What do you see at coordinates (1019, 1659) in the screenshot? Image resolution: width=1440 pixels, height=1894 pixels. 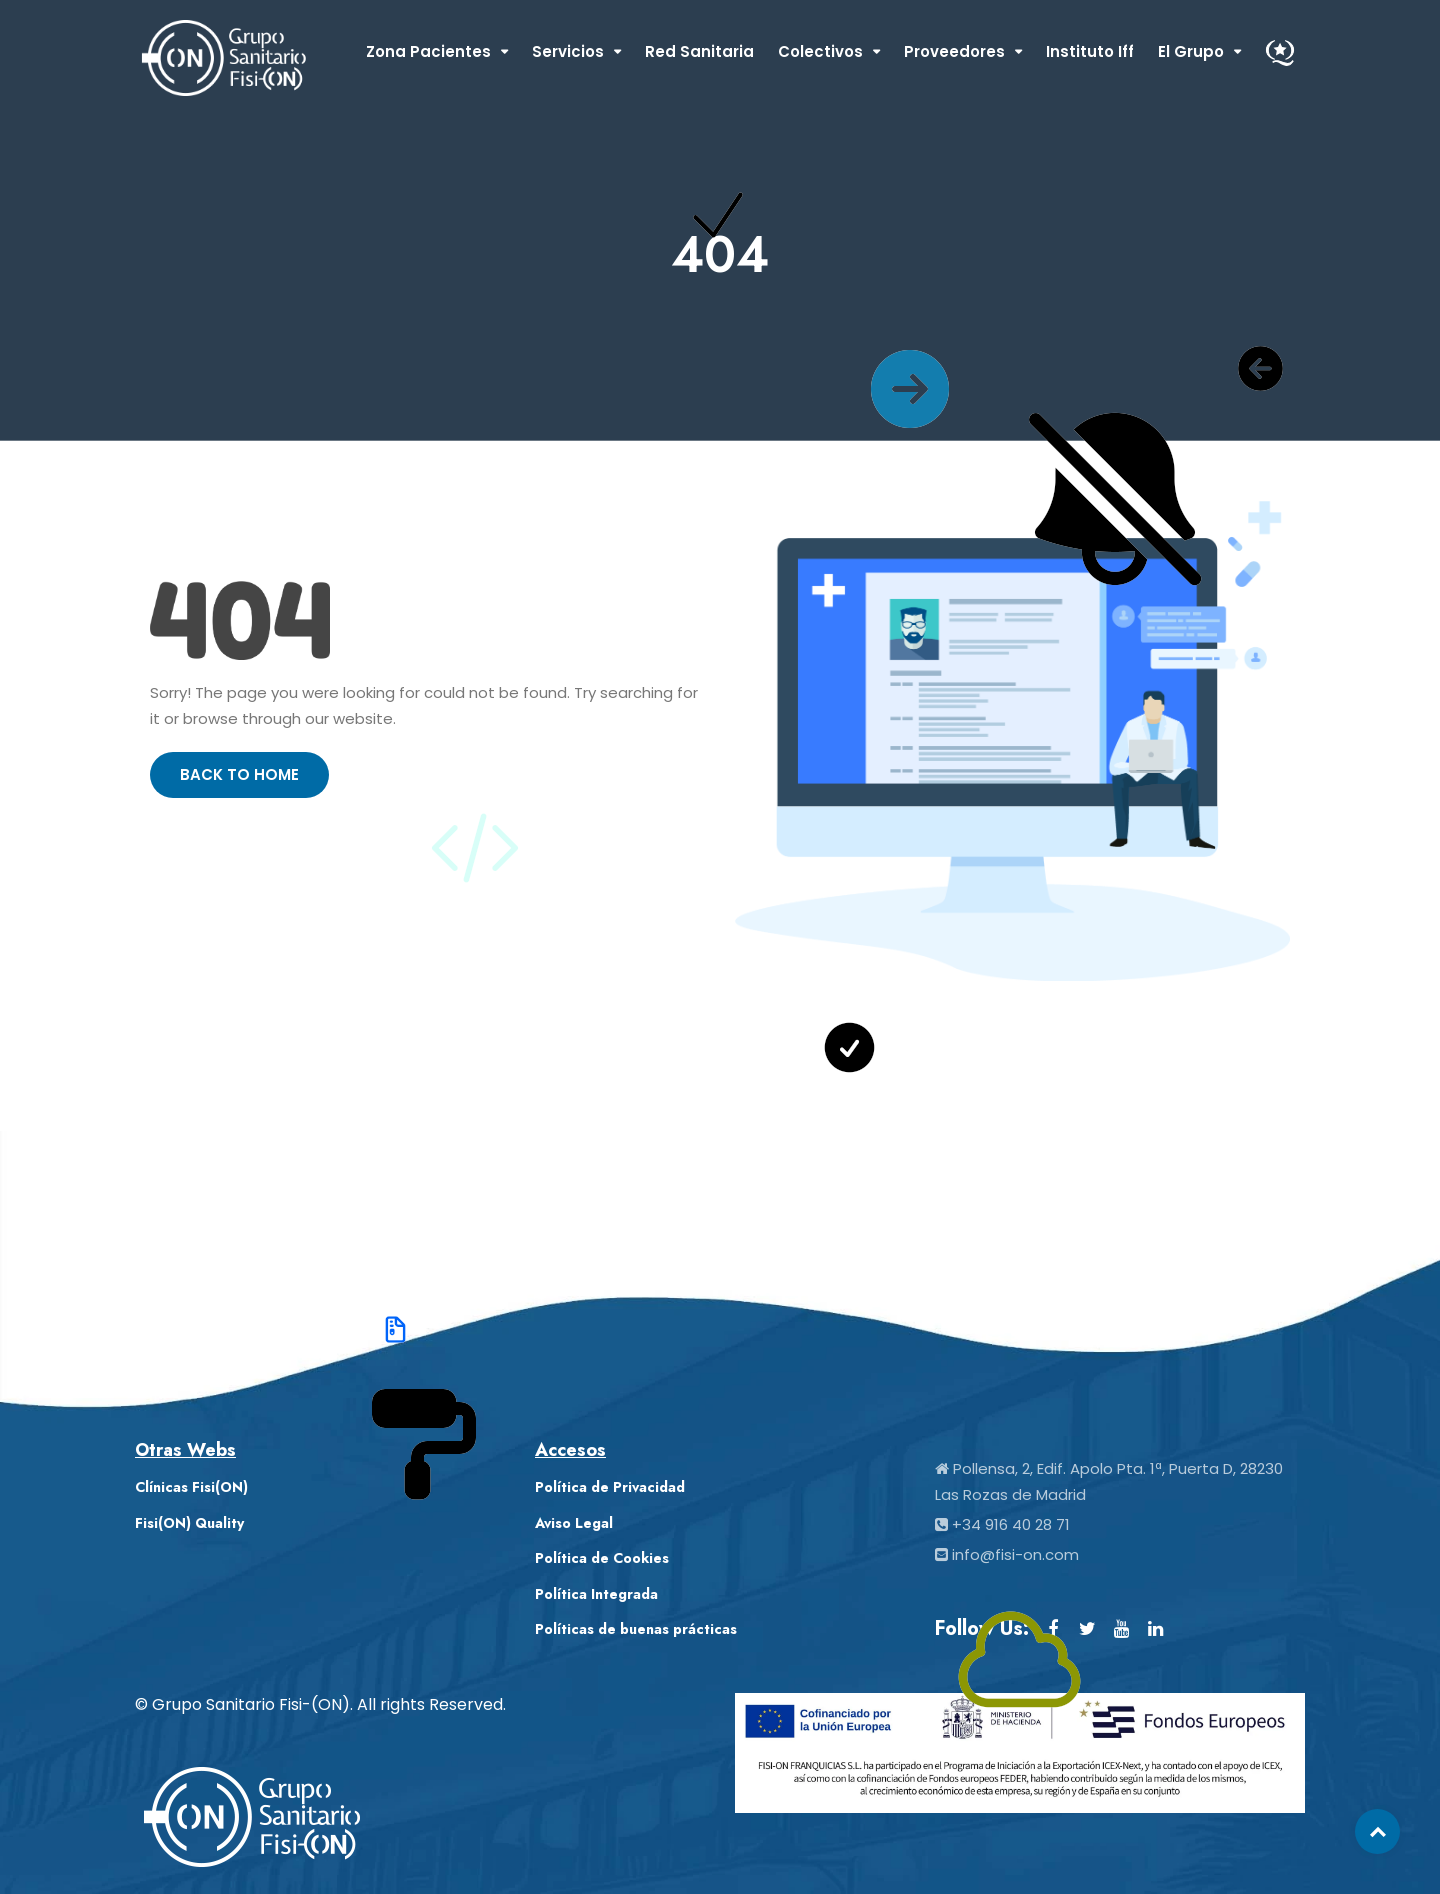 I see `access cloud storage` at bounding box center [1019, 1659].